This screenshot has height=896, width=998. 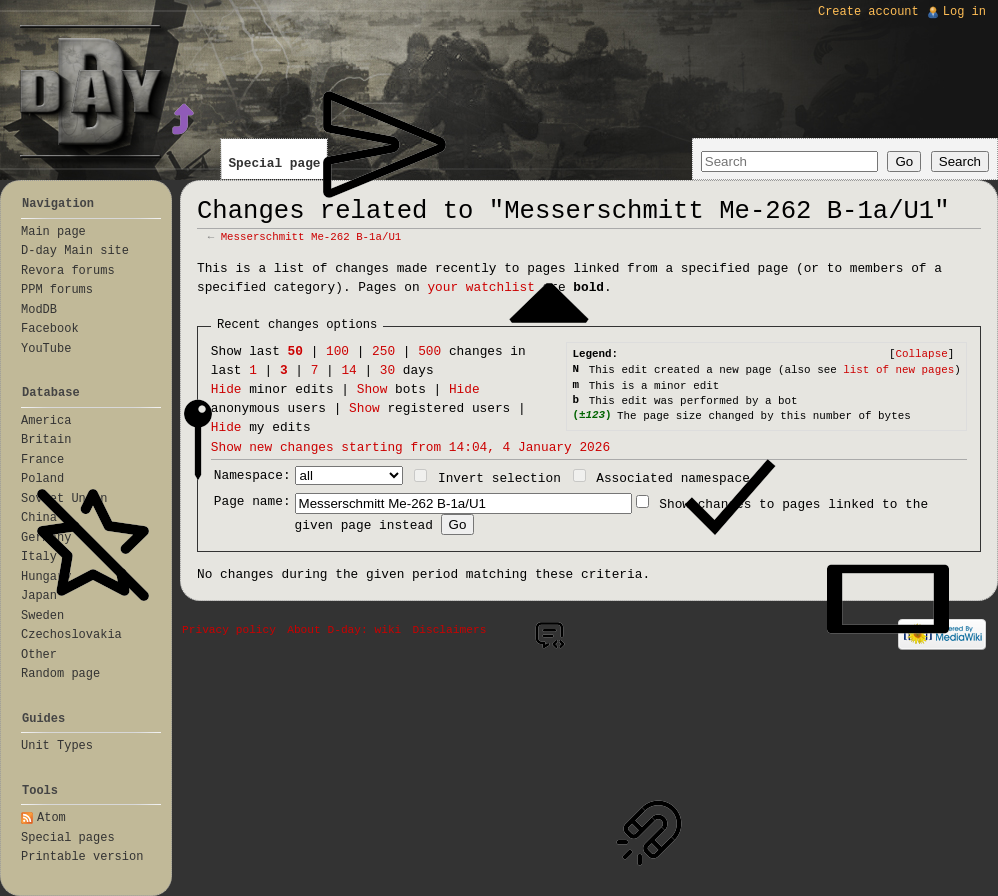 What do you see at coordinates (730, 497) in the screenshot?
I see `confirm or submit an action` at bounding box center [730, 497].